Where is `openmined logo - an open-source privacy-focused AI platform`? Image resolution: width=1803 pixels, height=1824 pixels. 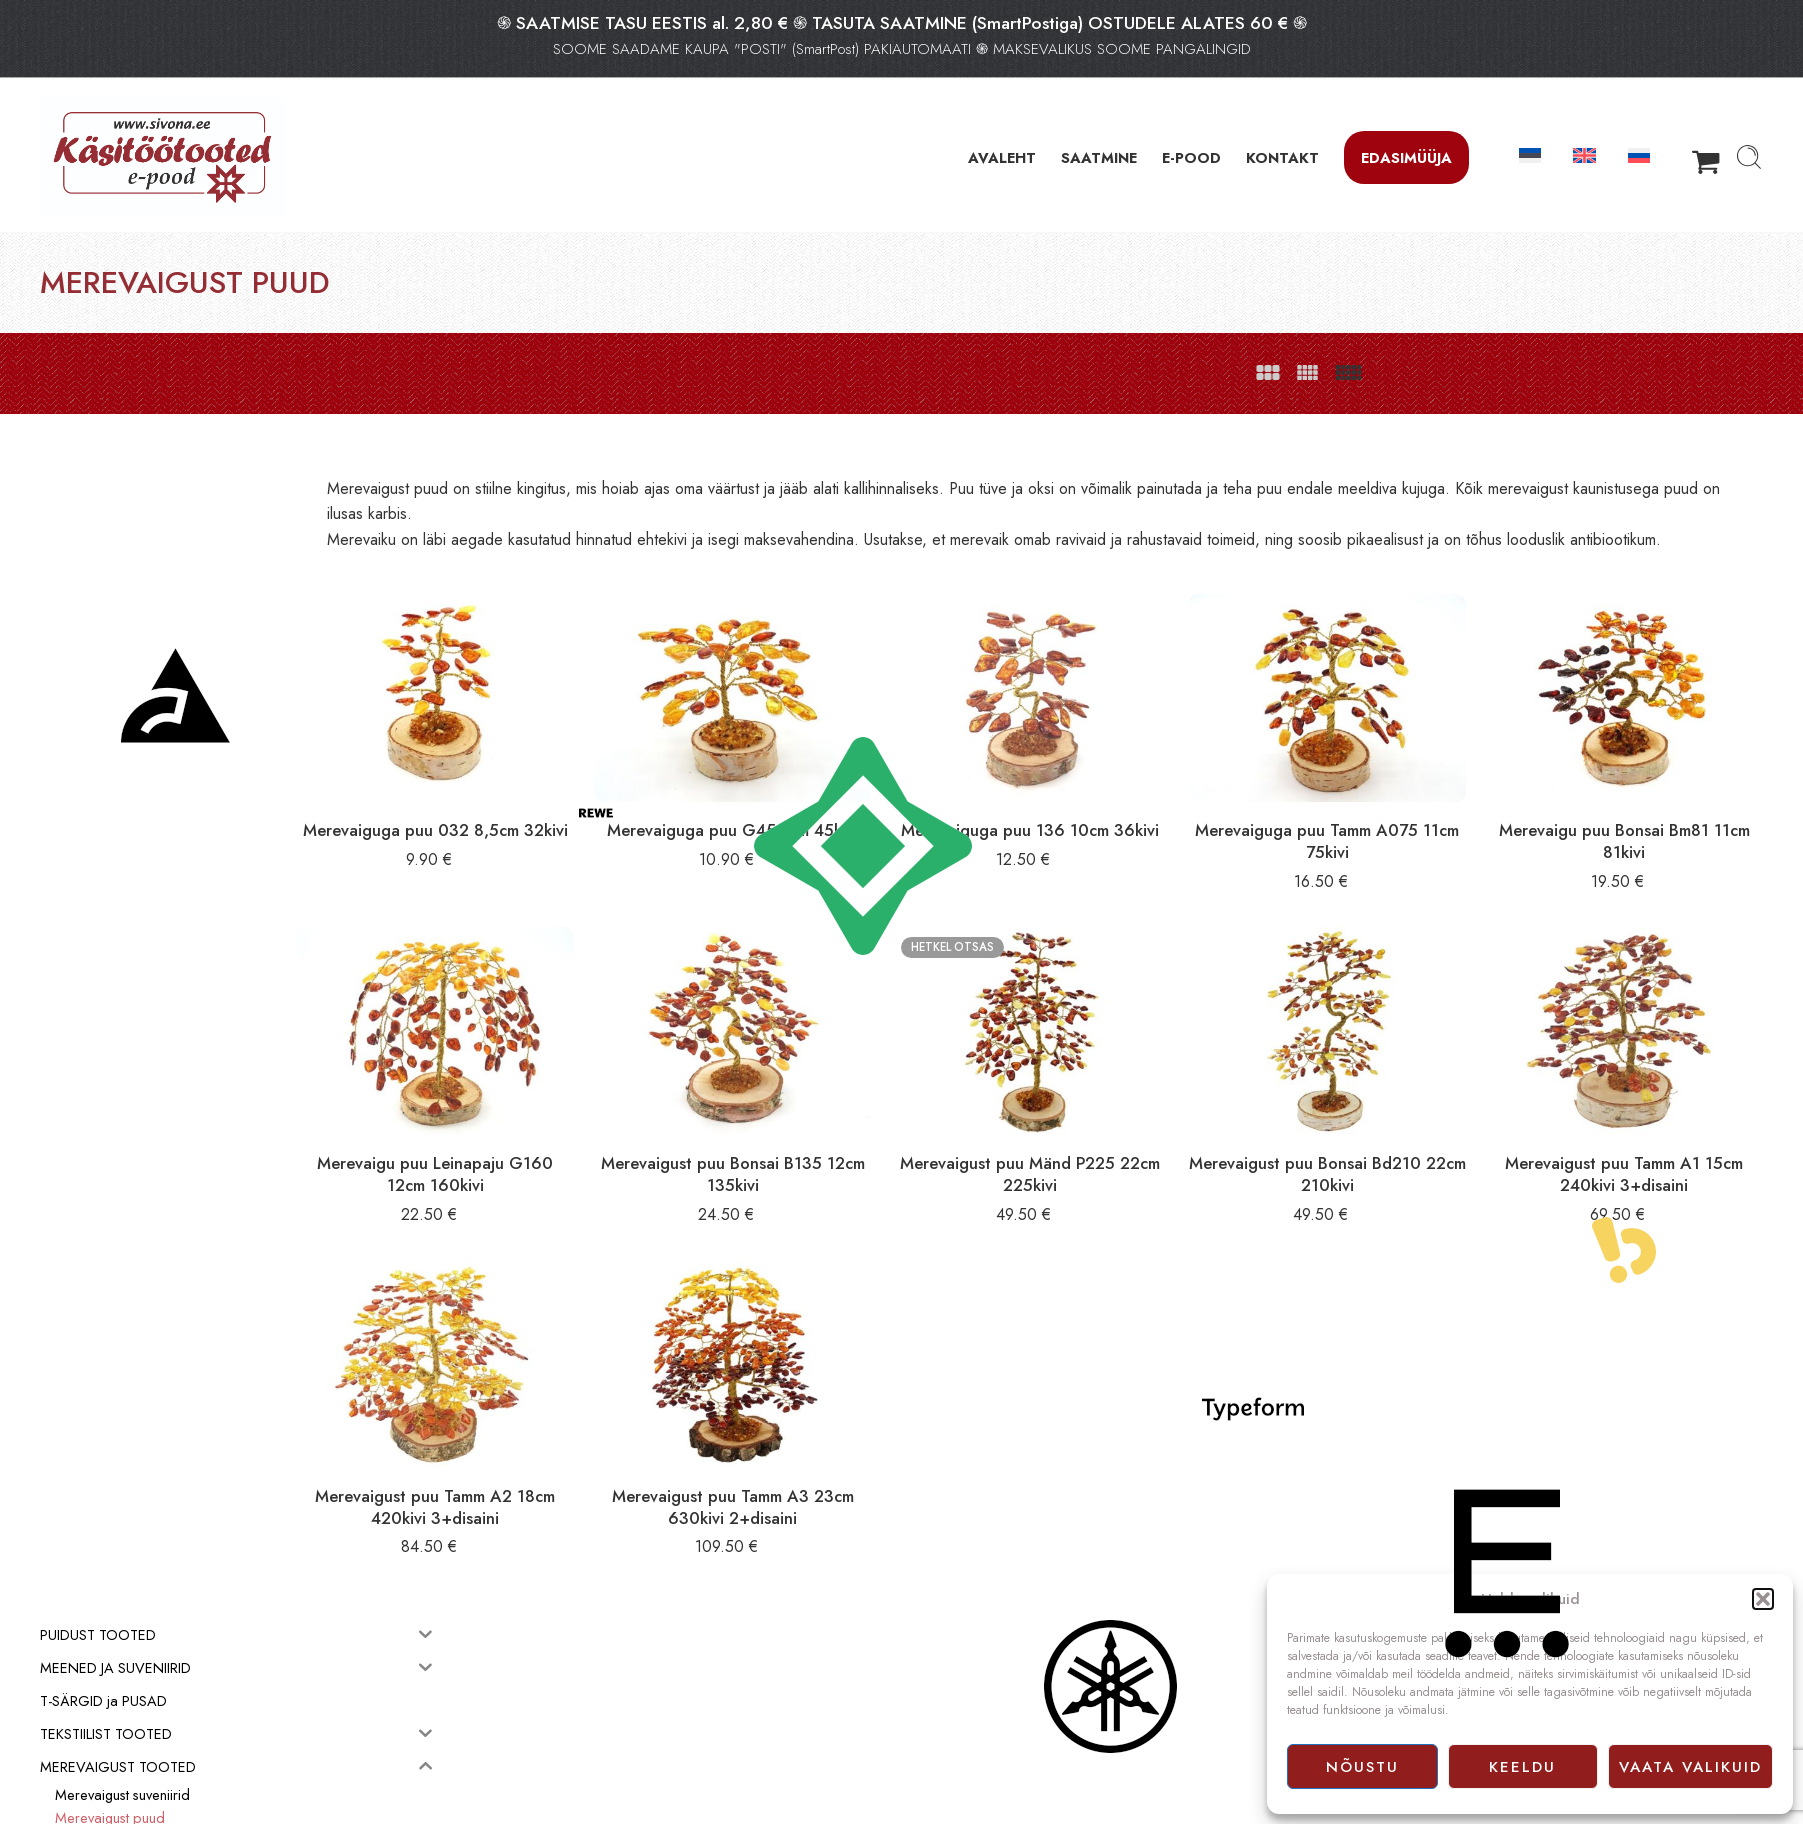 openmined logo - an open-source privacy-focused AI platform is located at coordinates (863, 846).